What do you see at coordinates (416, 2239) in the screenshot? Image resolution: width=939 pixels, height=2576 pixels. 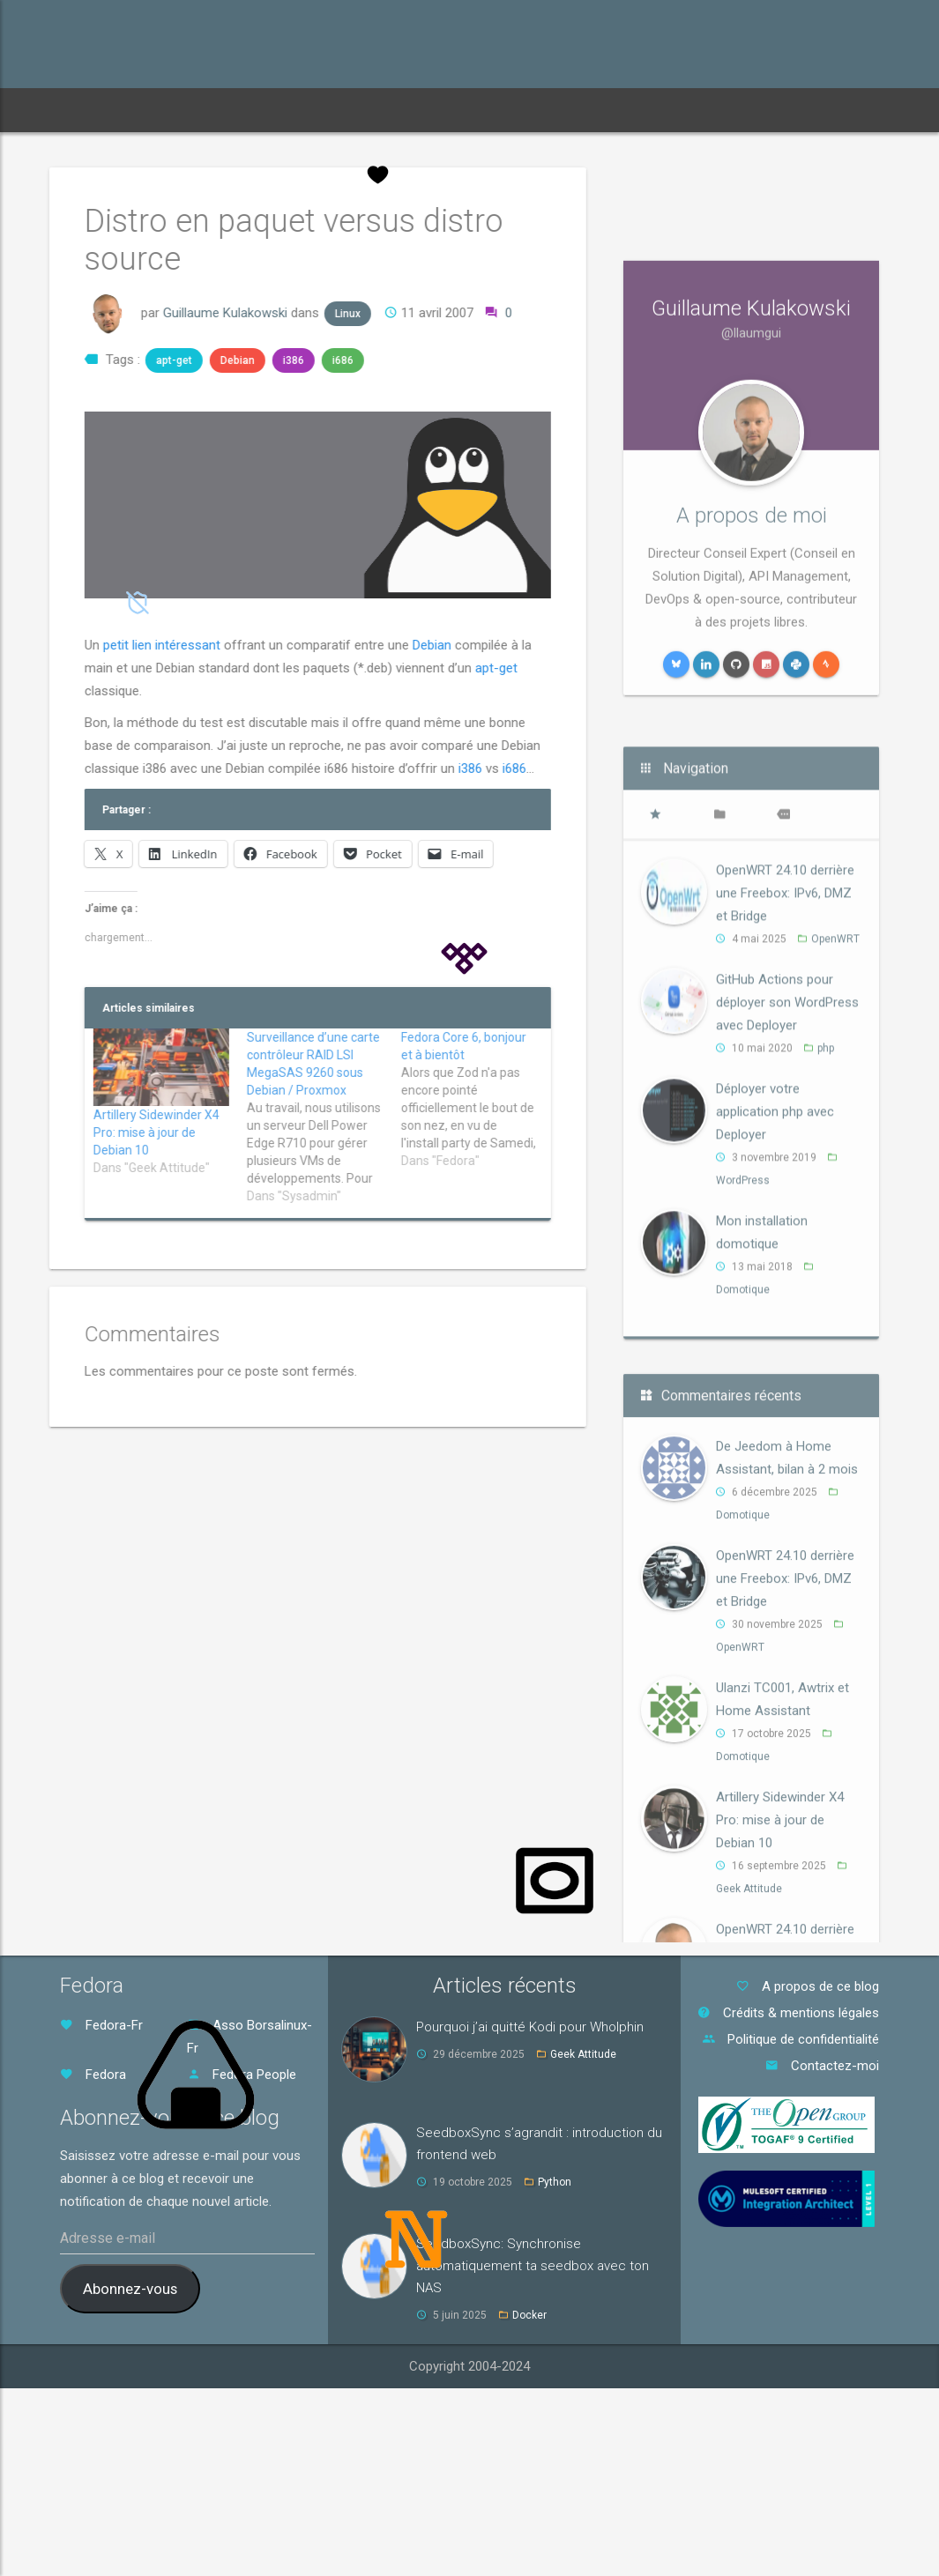 I see `open the Notion app` at bounding box center [416, 2239].